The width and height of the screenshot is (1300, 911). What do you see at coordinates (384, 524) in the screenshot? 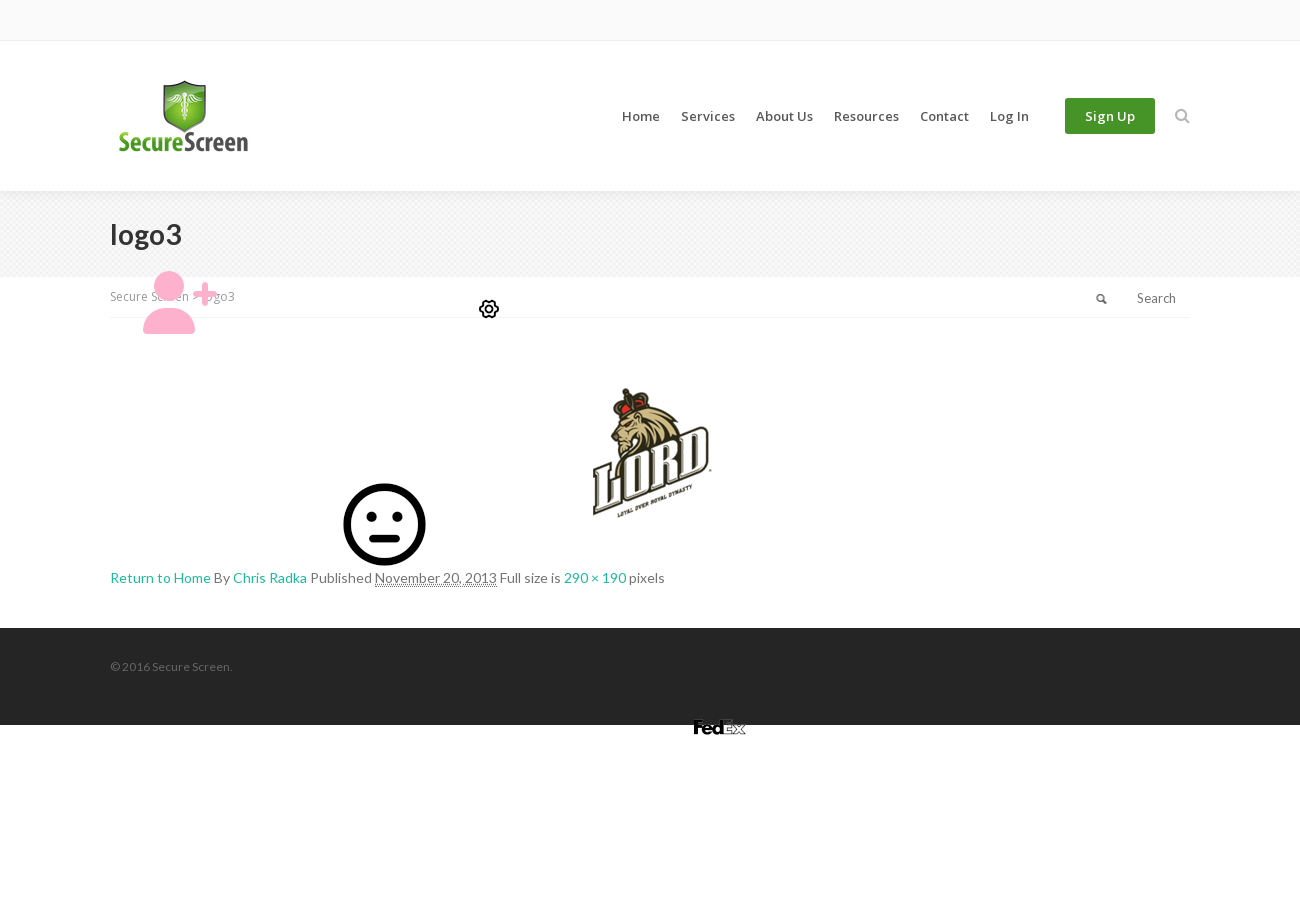
I see `rate experience as neutral or average` at bounding box center [384, 524].